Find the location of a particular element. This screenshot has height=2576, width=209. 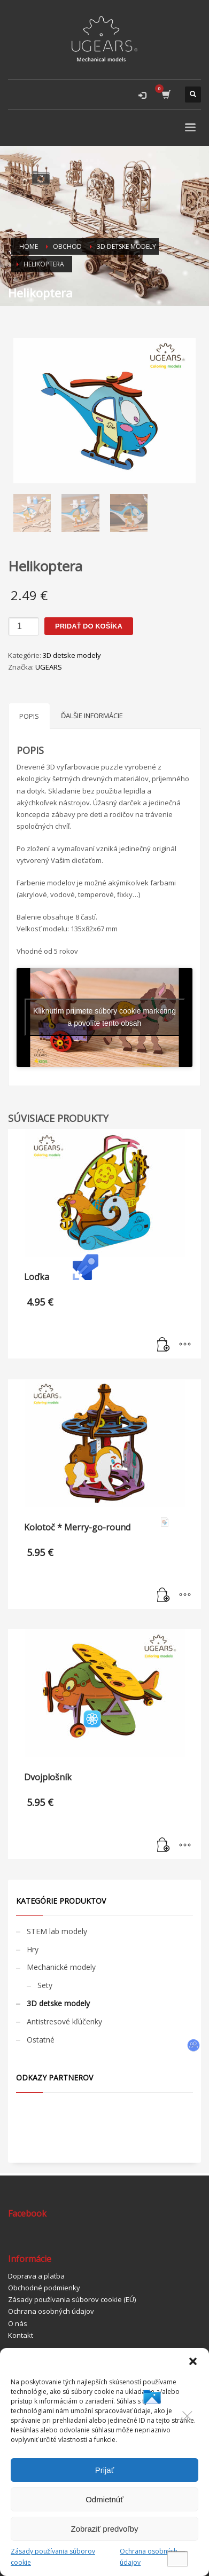

launch the pipelines app is located at coordinates (86, 1267).